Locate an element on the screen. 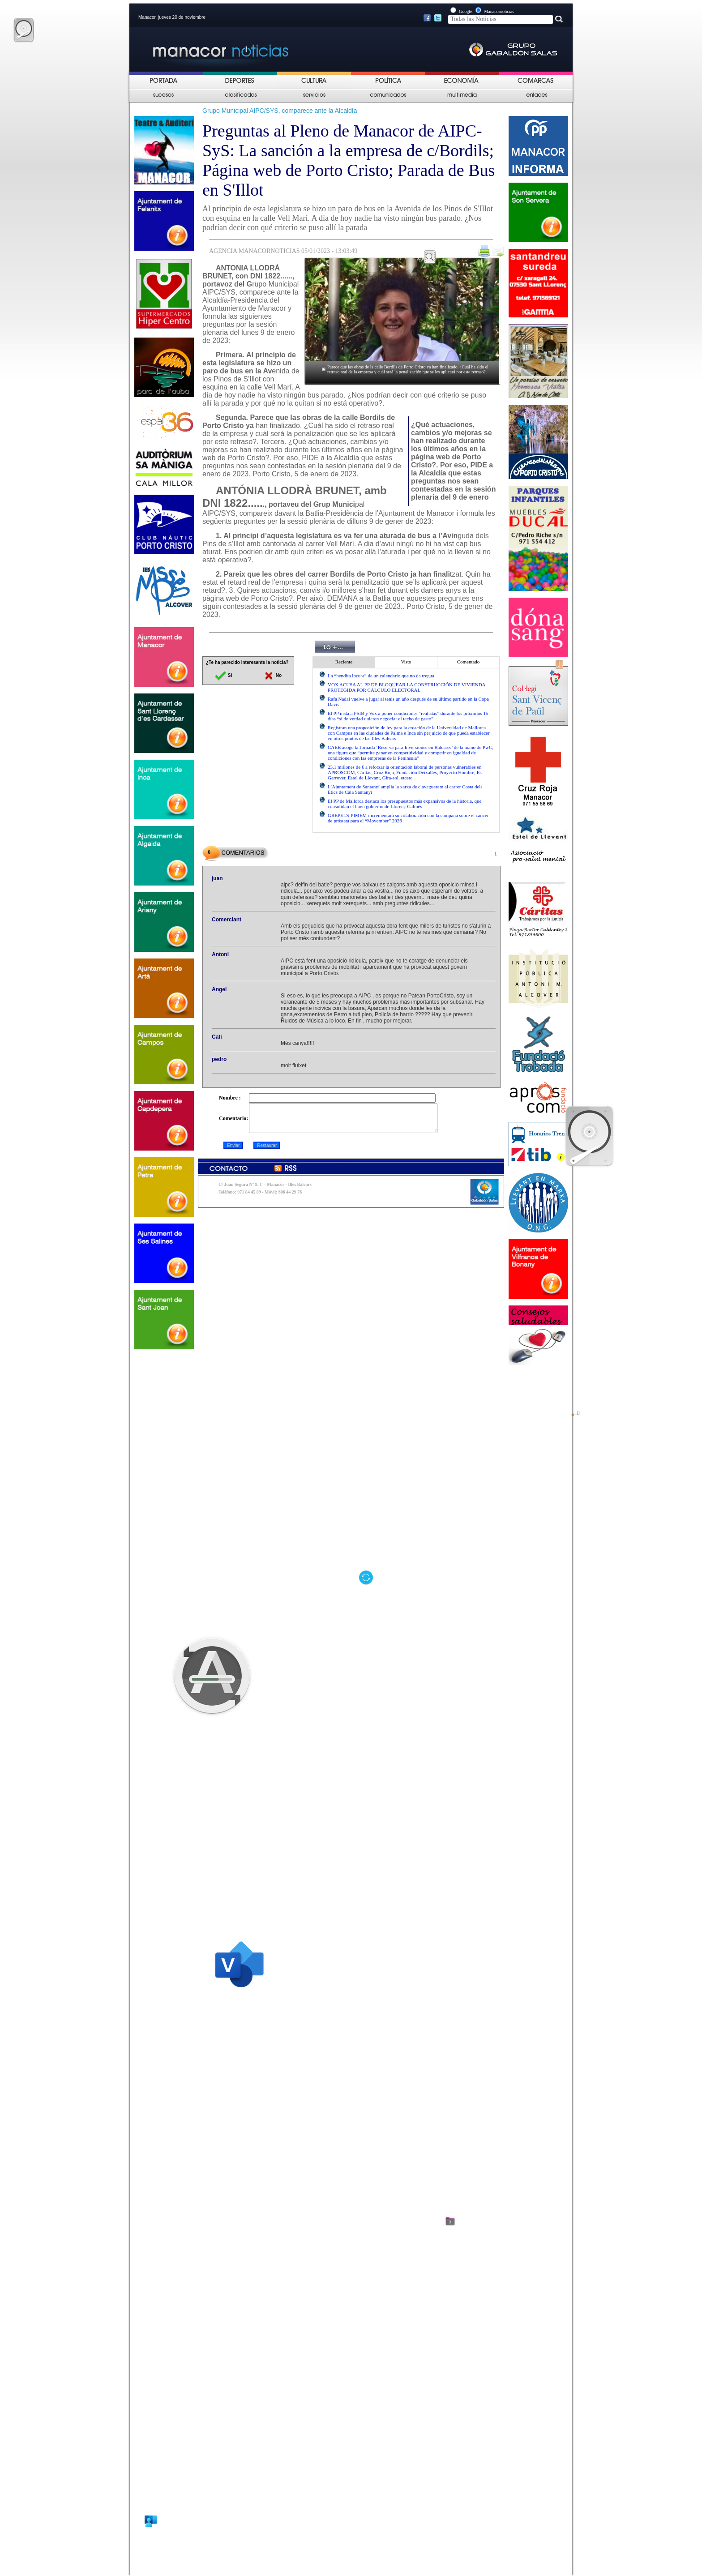 This screenshot has height=2576, width=702. open the software updater application is located at coordinates (212, 1676).